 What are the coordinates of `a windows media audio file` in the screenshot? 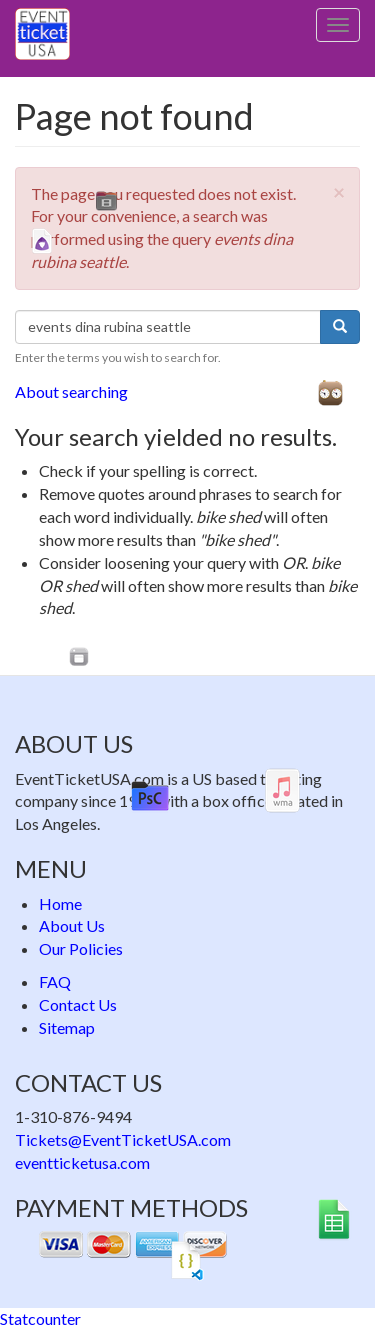 It's located at (282, 790).